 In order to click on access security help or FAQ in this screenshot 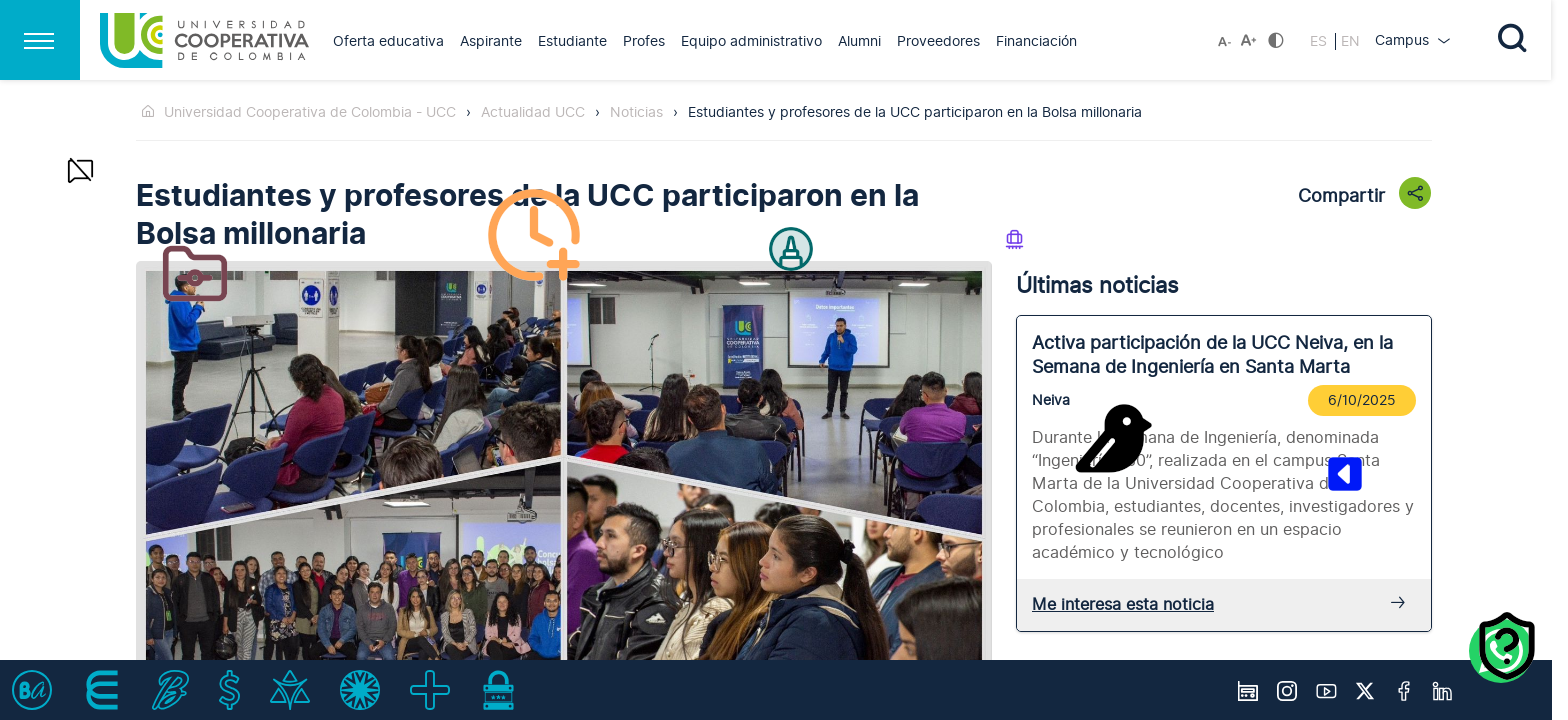, I will do `click(1507, 646)`.